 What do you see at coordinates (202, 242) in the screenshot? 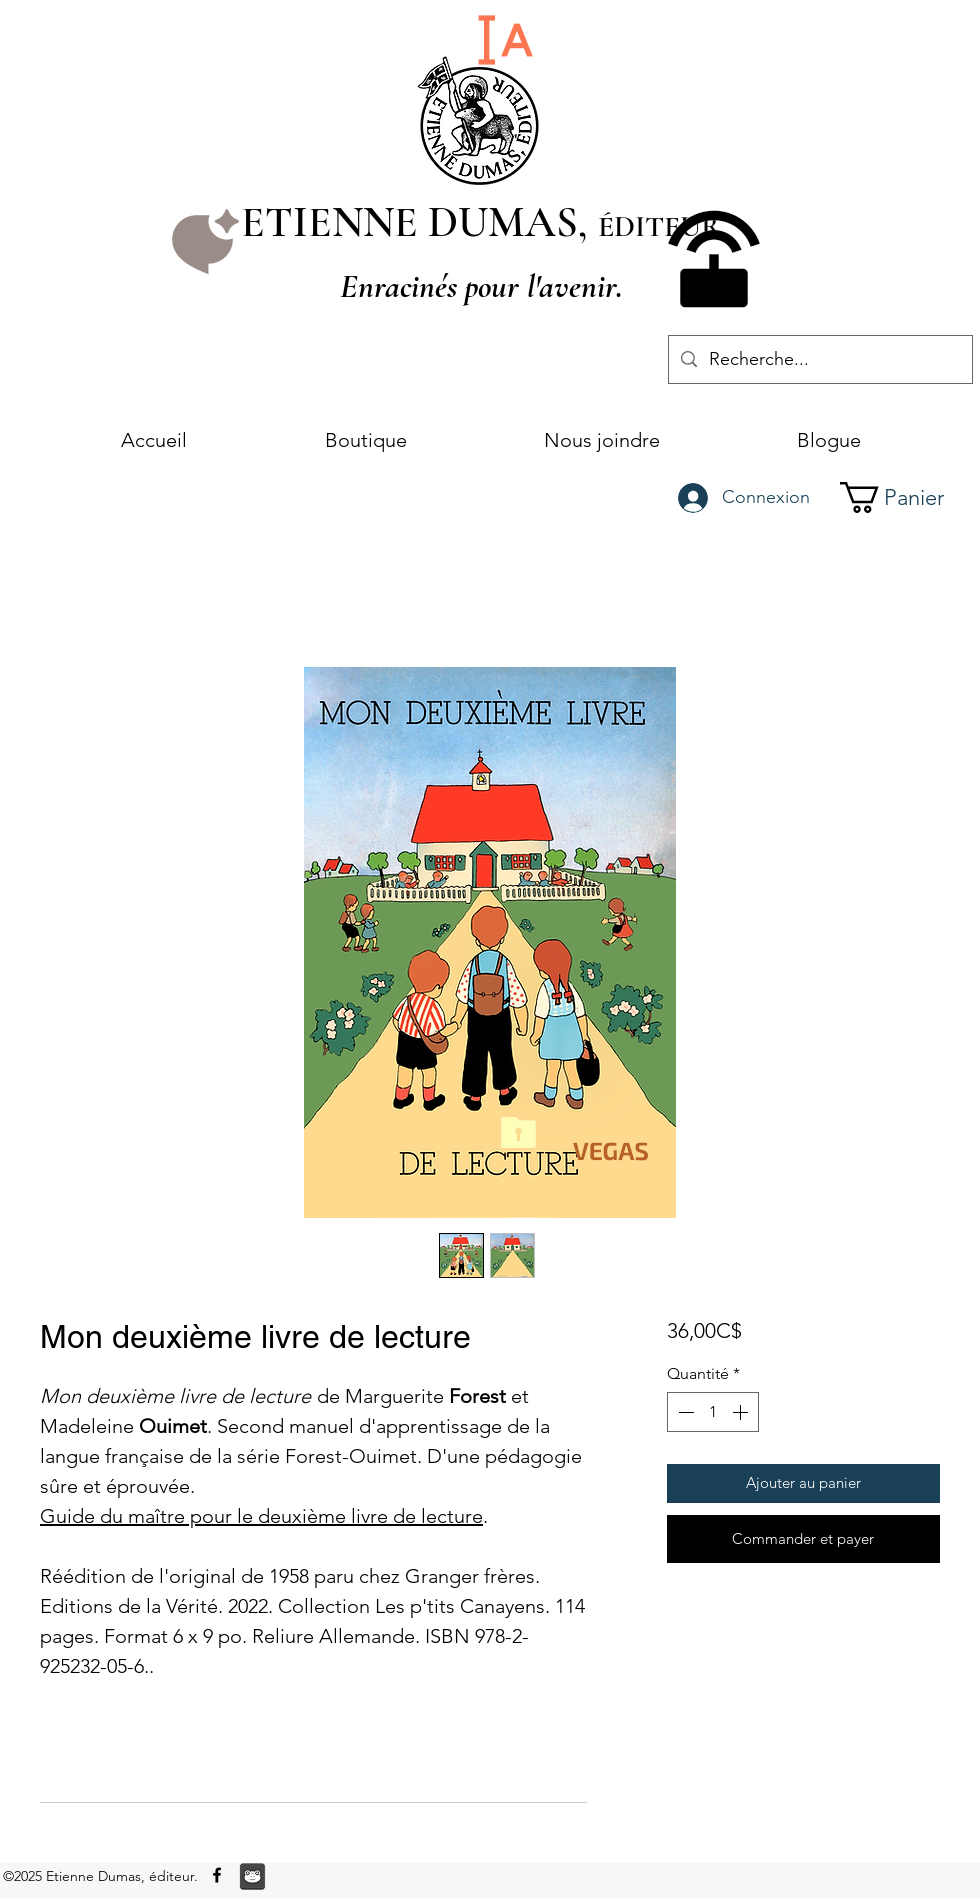
I see `start a conversation with AI assistant` at bounding box center [202, 242].